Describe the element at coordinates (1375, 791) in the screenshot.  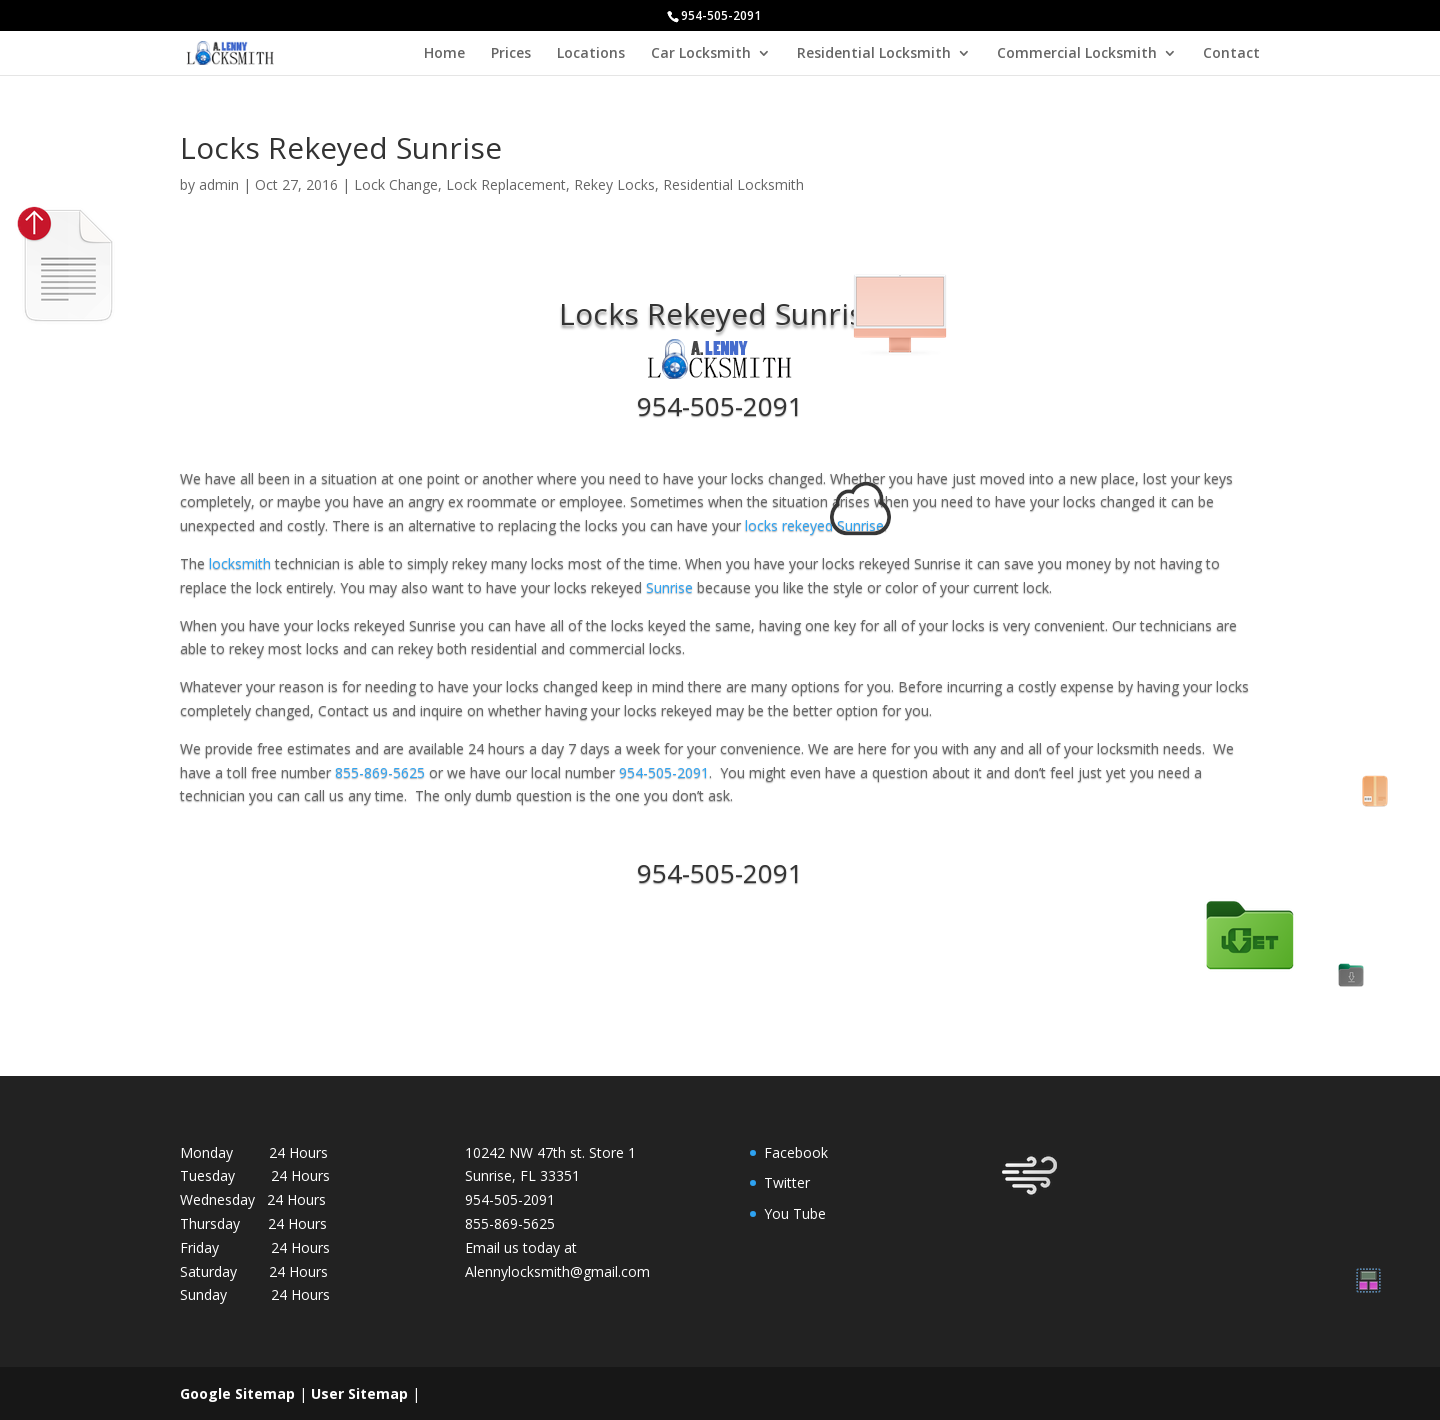
I see `a compressed archive or package file` at that location.